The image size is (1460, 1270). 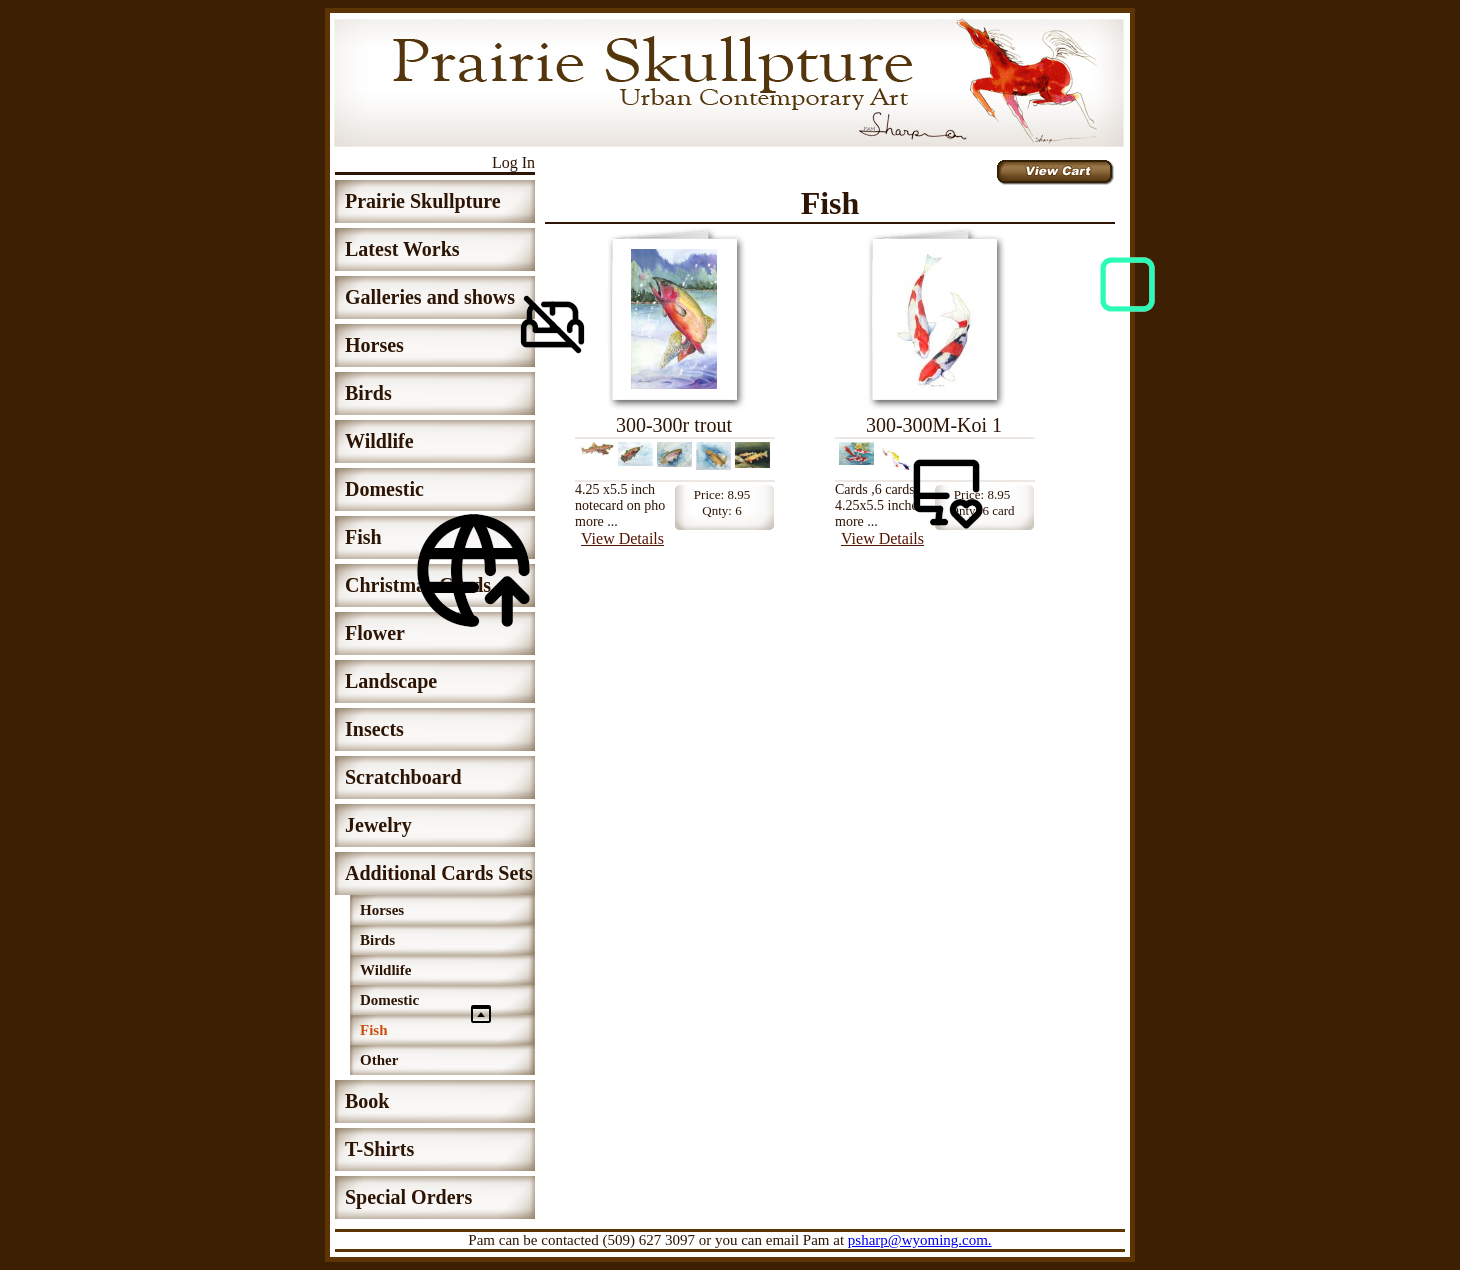 What do you see at coordinates (481, 1014) in the screenshot?
I see `maximize or expand the current window` at bounding box center [481, 1014].